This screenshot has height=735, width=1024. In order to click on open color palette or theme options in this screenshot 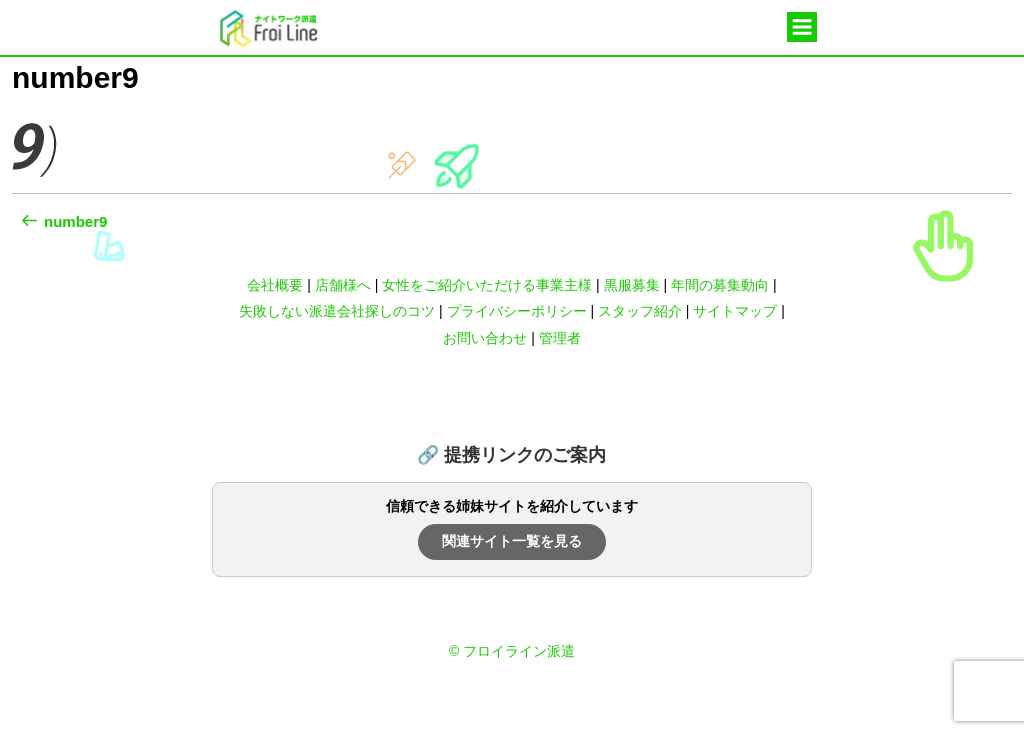, I will do `click(108, 247)`.